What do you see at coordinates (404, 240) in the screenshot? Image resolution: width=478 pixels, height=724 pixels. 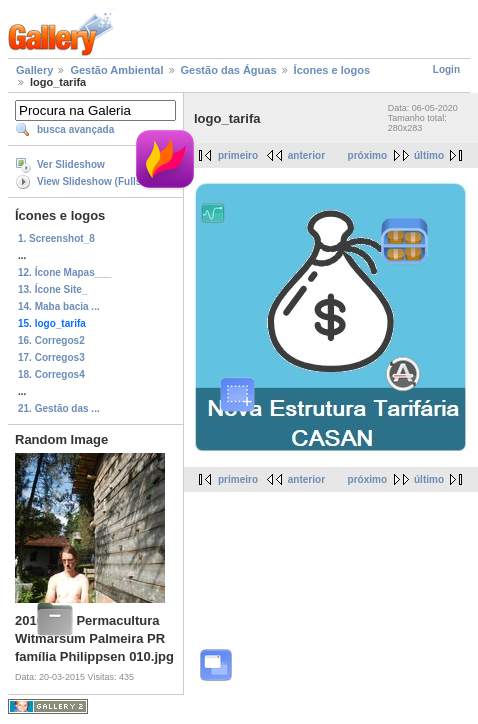 I see `open warehouse flatpak manager` at bounding box center [404, 240].